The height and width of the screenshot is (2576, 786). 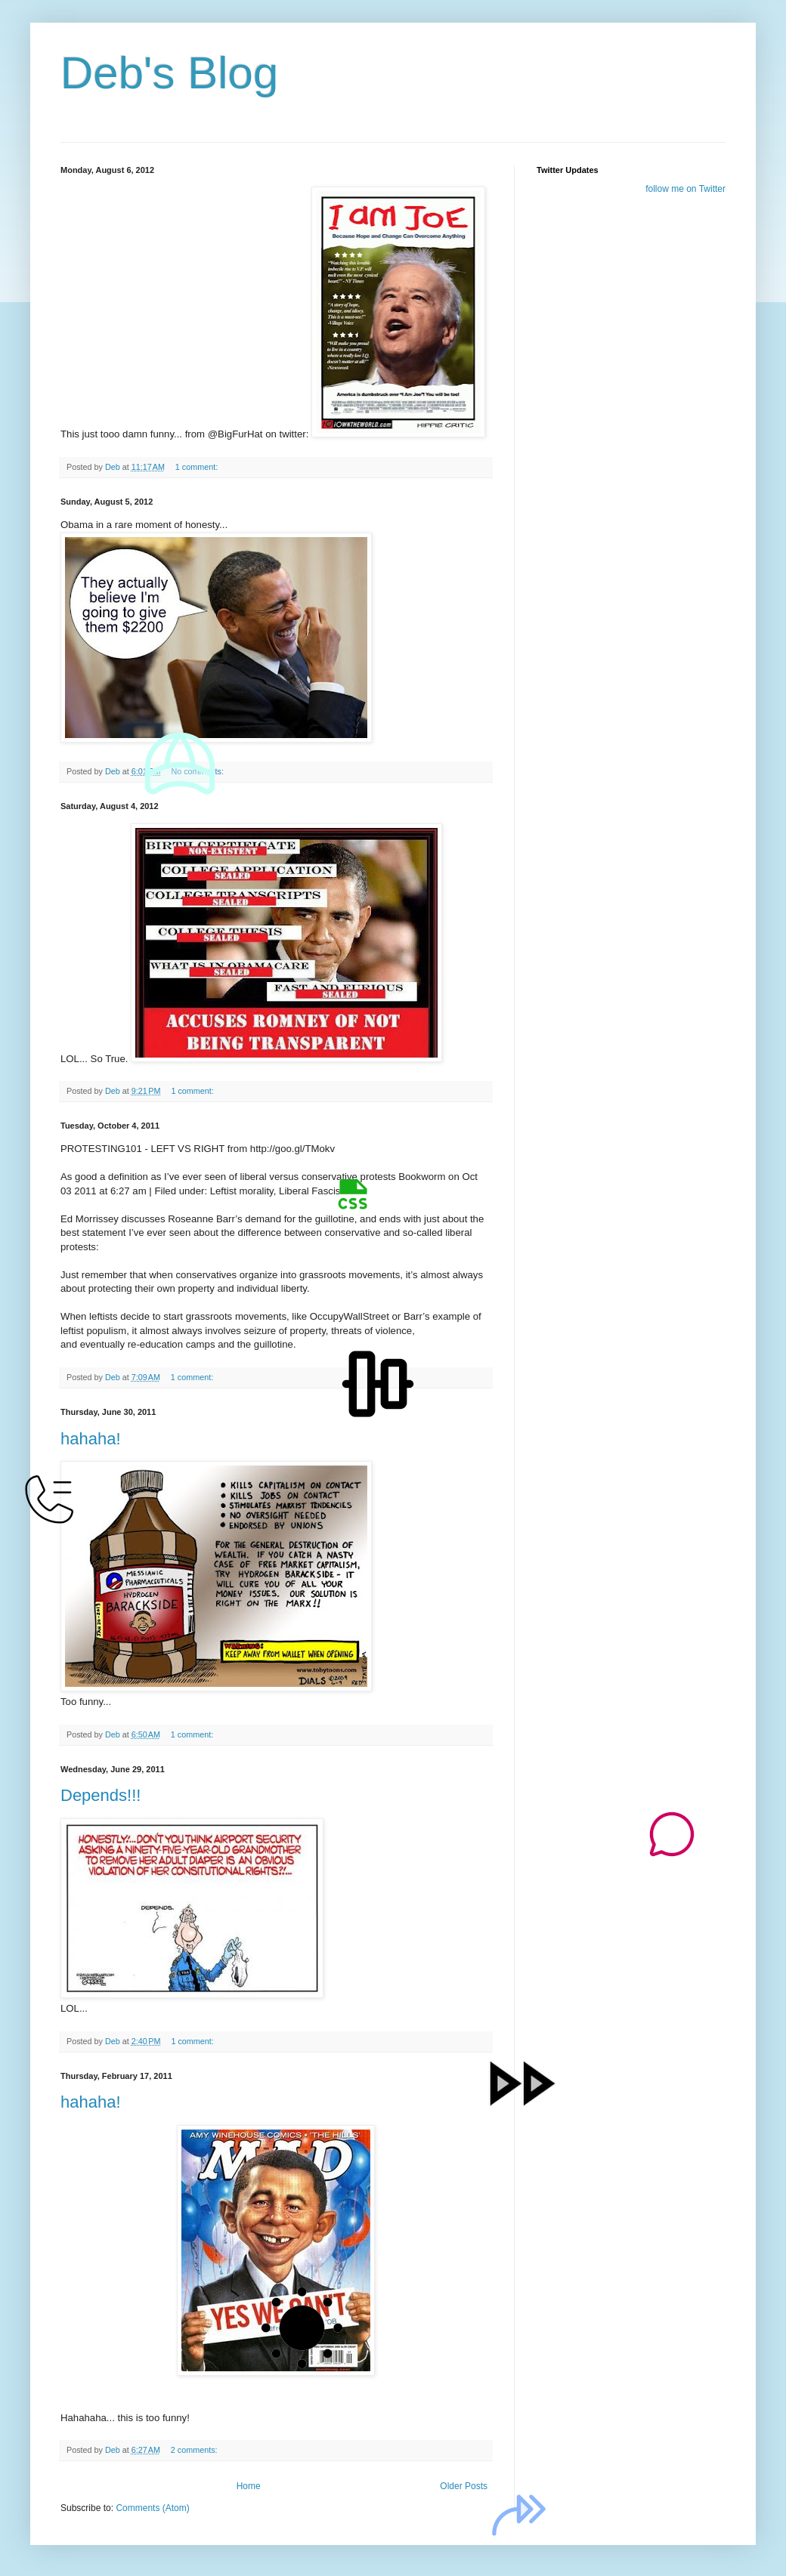 What do you see at coordinates (672, 1834) in the screenshot?
I see `open chat or messaging` at bounding box center [672, 1834].